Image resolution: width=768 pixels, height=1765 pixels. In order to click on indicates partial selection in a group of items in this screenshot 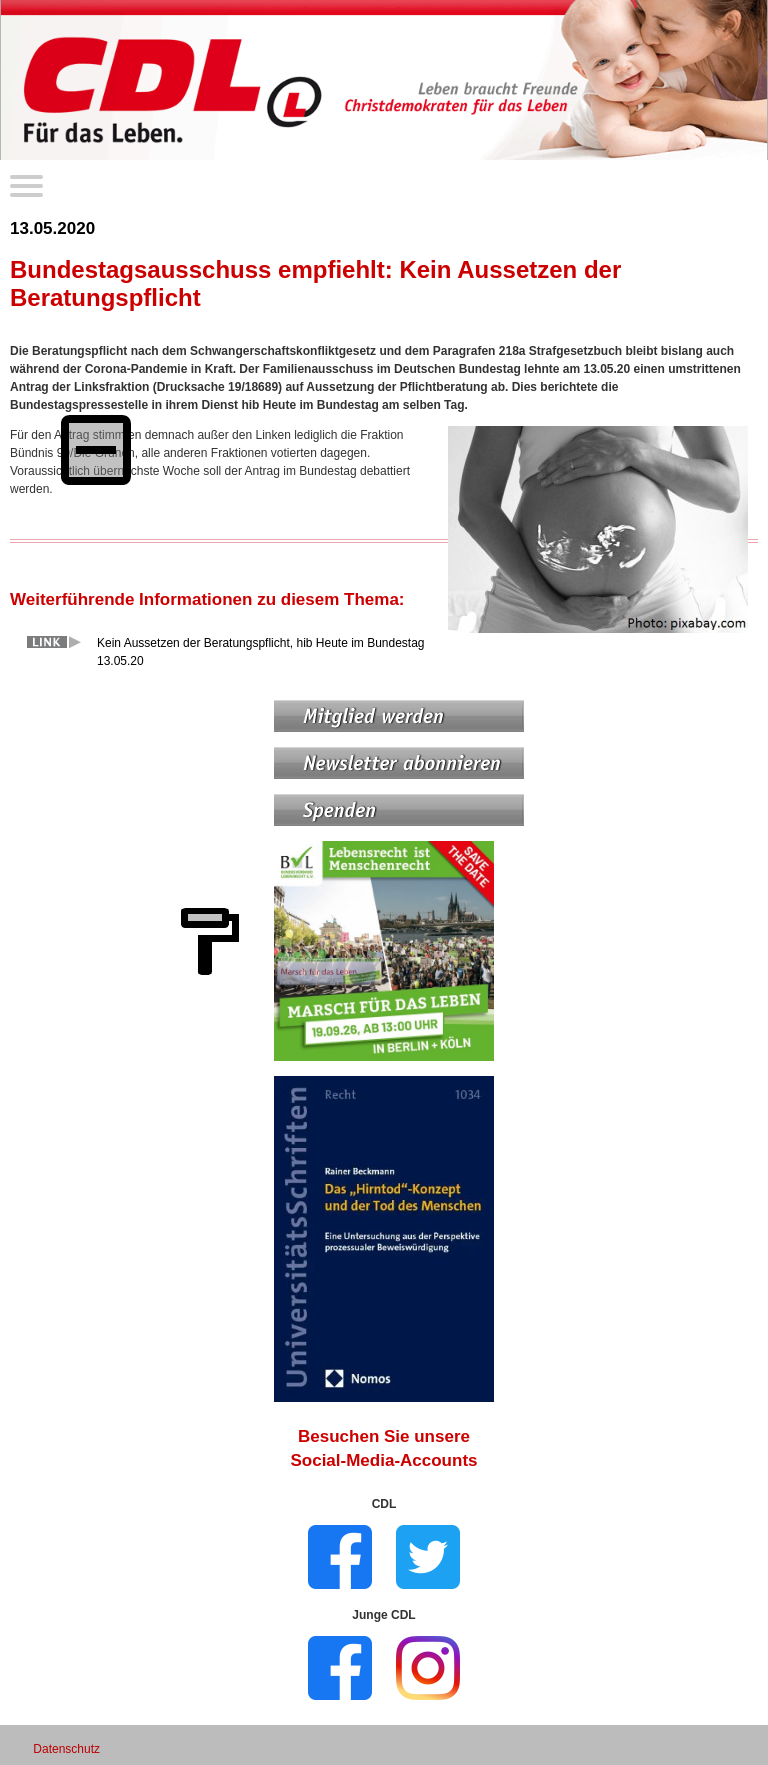, I will do `click(96, 450)`.